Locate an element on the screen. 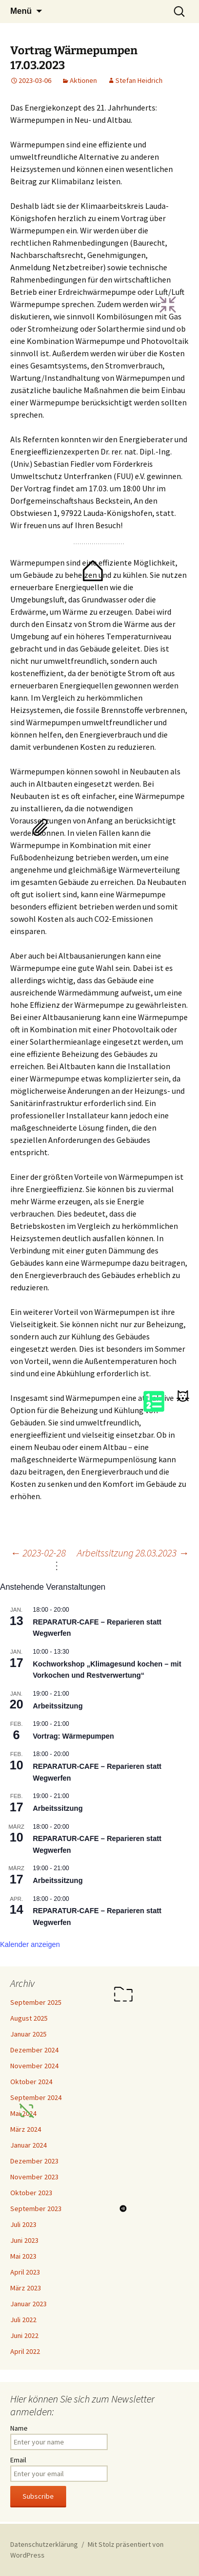 This screenshot has width=199, height=2576. maximize view is currently disabled is located at coordinates (27, 2111).